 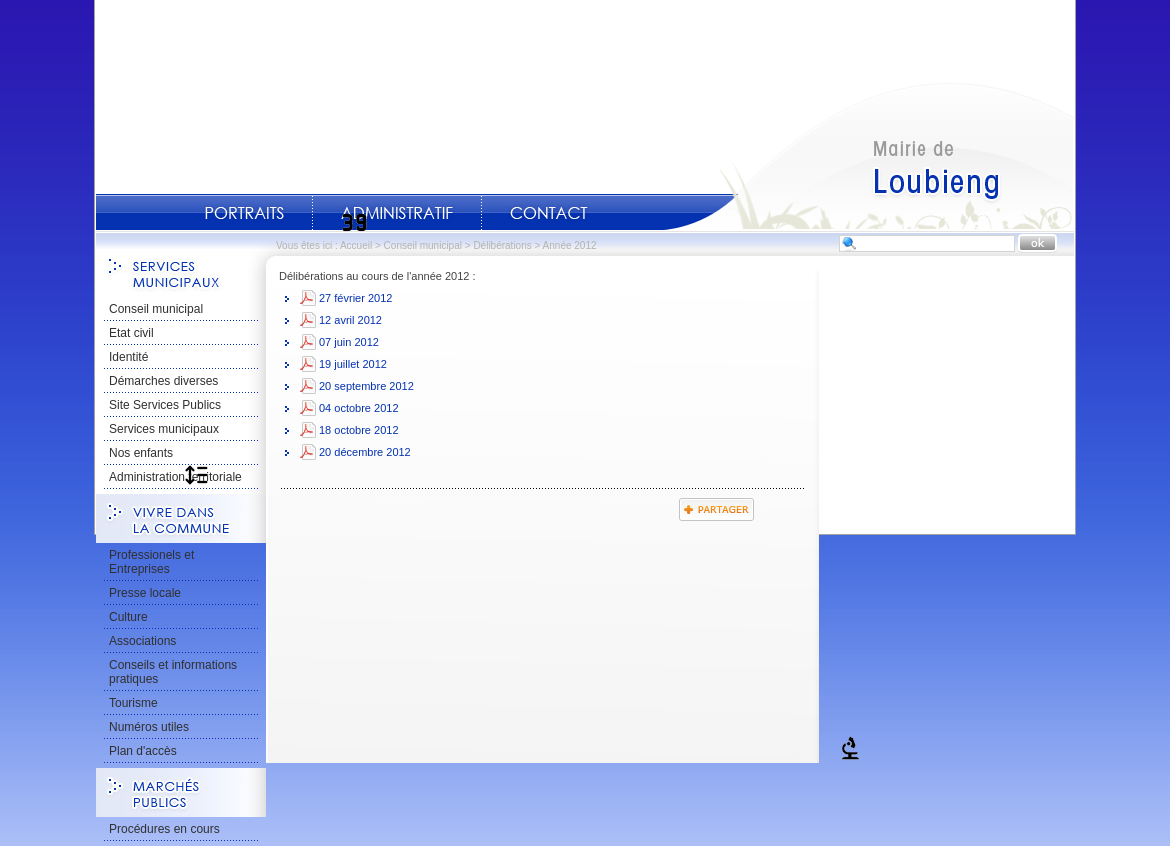 What do you see at coordinates (354, 222) in the screenshot?
I see `displays the number 39 as a count or quantity indicator` at bounding box center [354, 222].